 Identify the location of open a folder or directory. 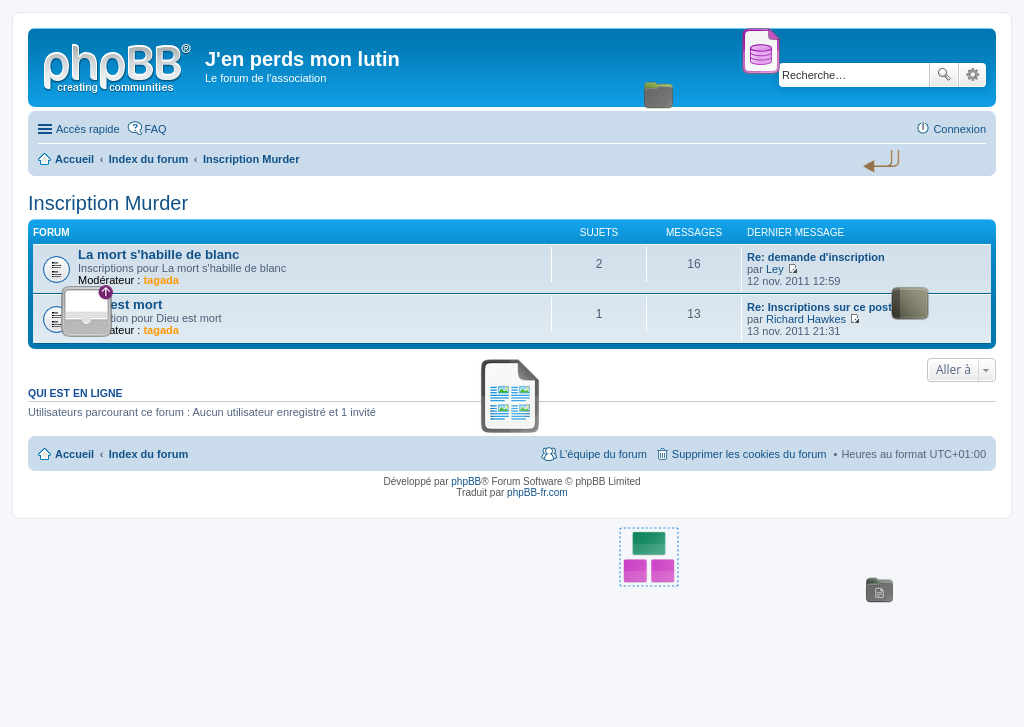
(658, 94).